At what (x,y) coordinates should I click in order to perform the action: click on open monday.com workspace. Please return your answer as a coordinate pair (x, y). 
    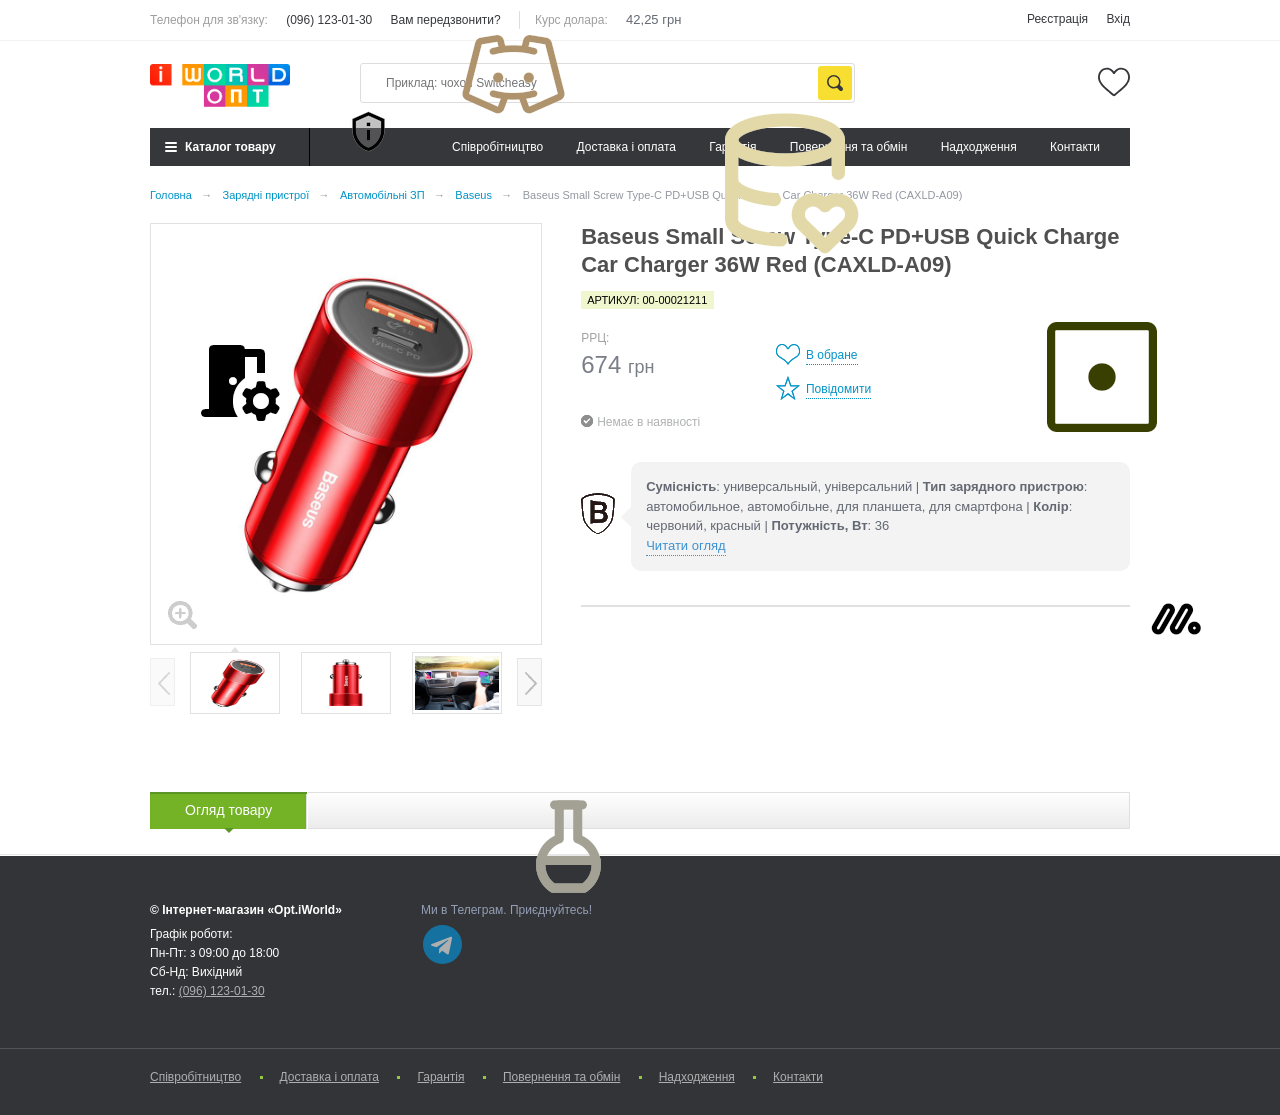
    Looking at the image, I should click on (1175, 619).